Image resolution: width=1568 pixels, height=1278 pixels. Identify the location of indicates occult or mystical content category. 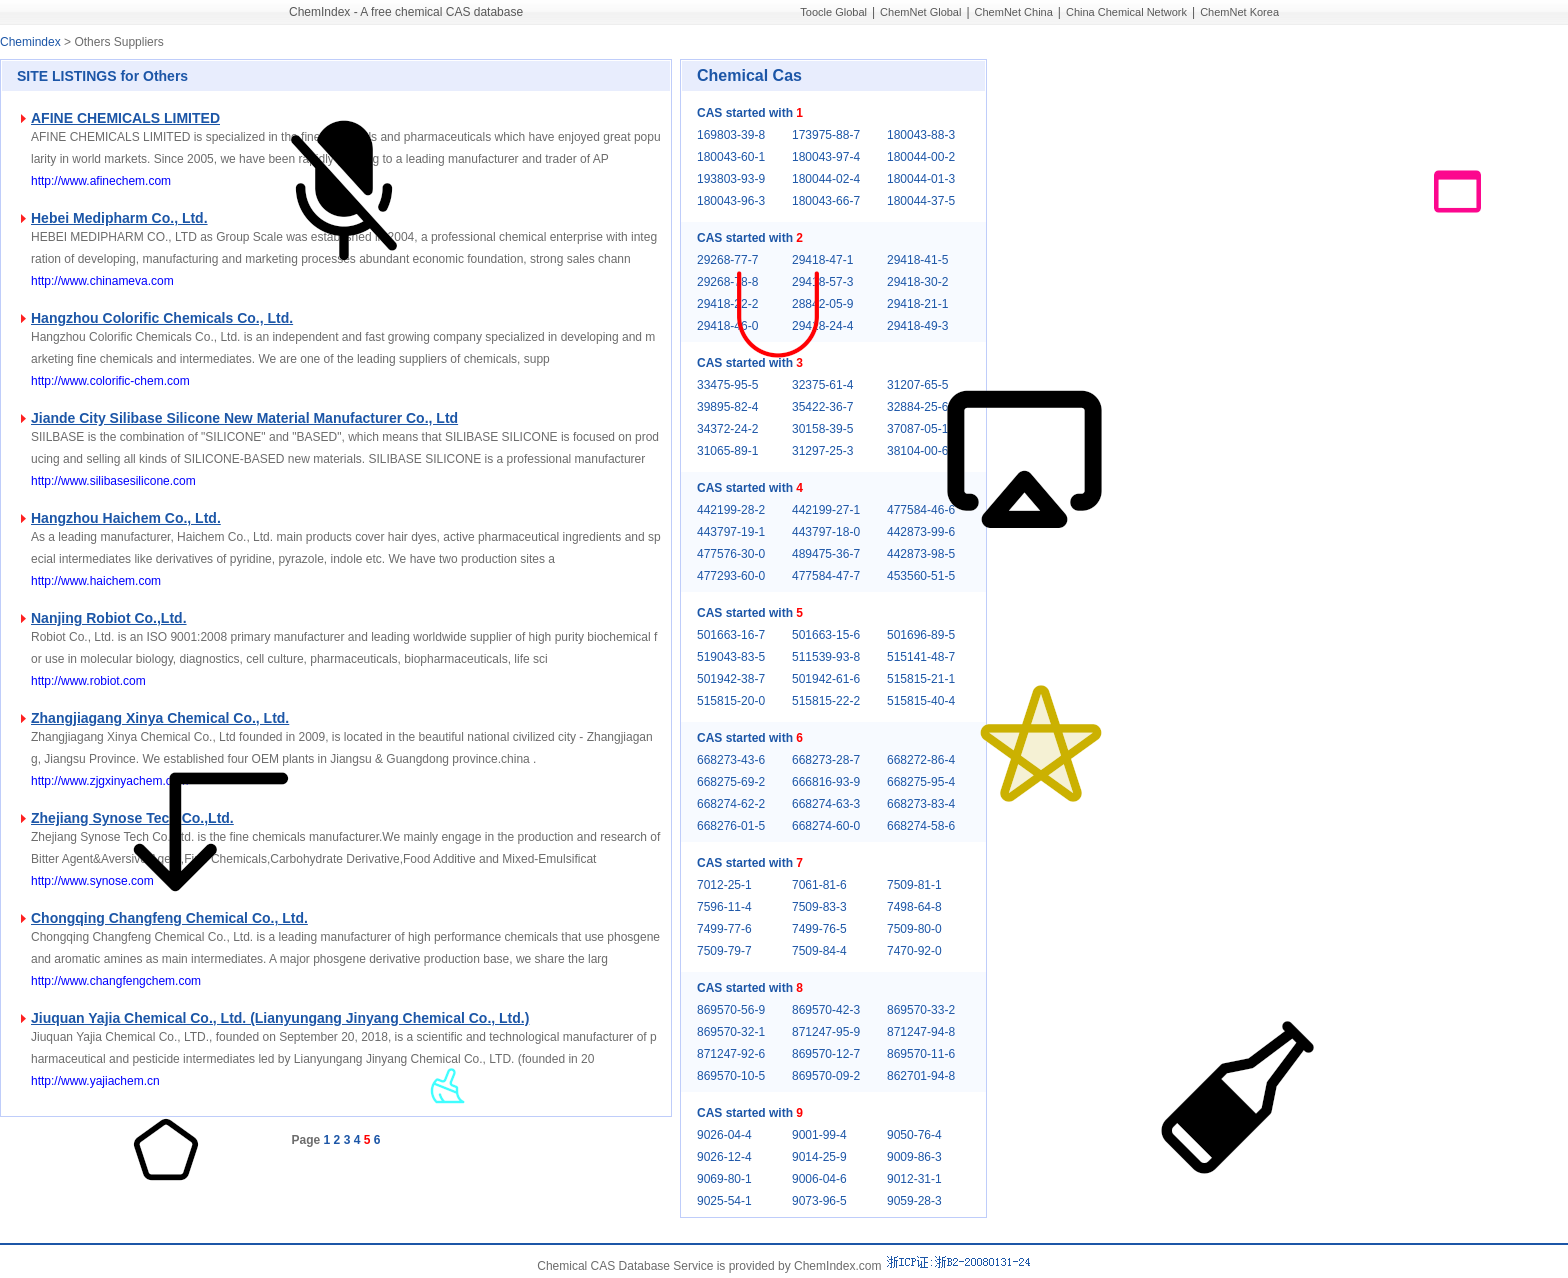
(1041, 750).